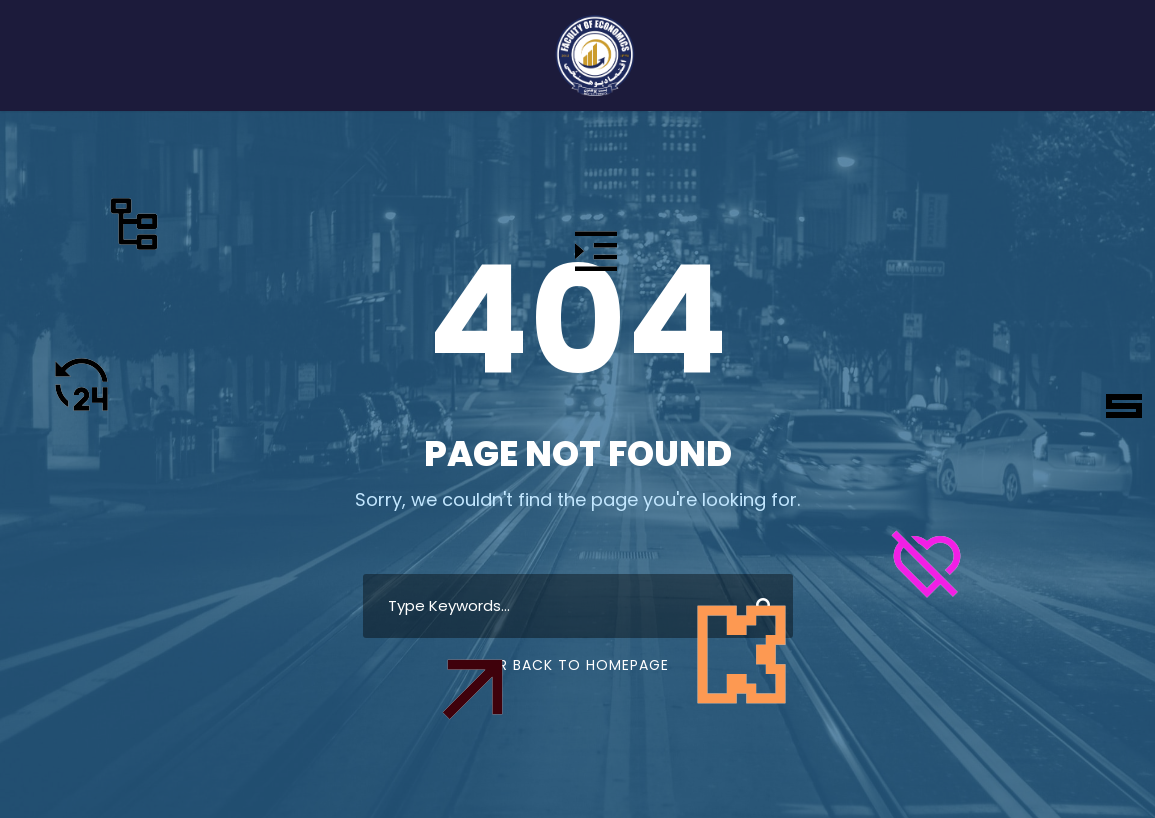  What do you see at coordinates (134, 224) in the screenshot?
I see `view hierarchical structure or organization chart` at bounding box center [134, 224].